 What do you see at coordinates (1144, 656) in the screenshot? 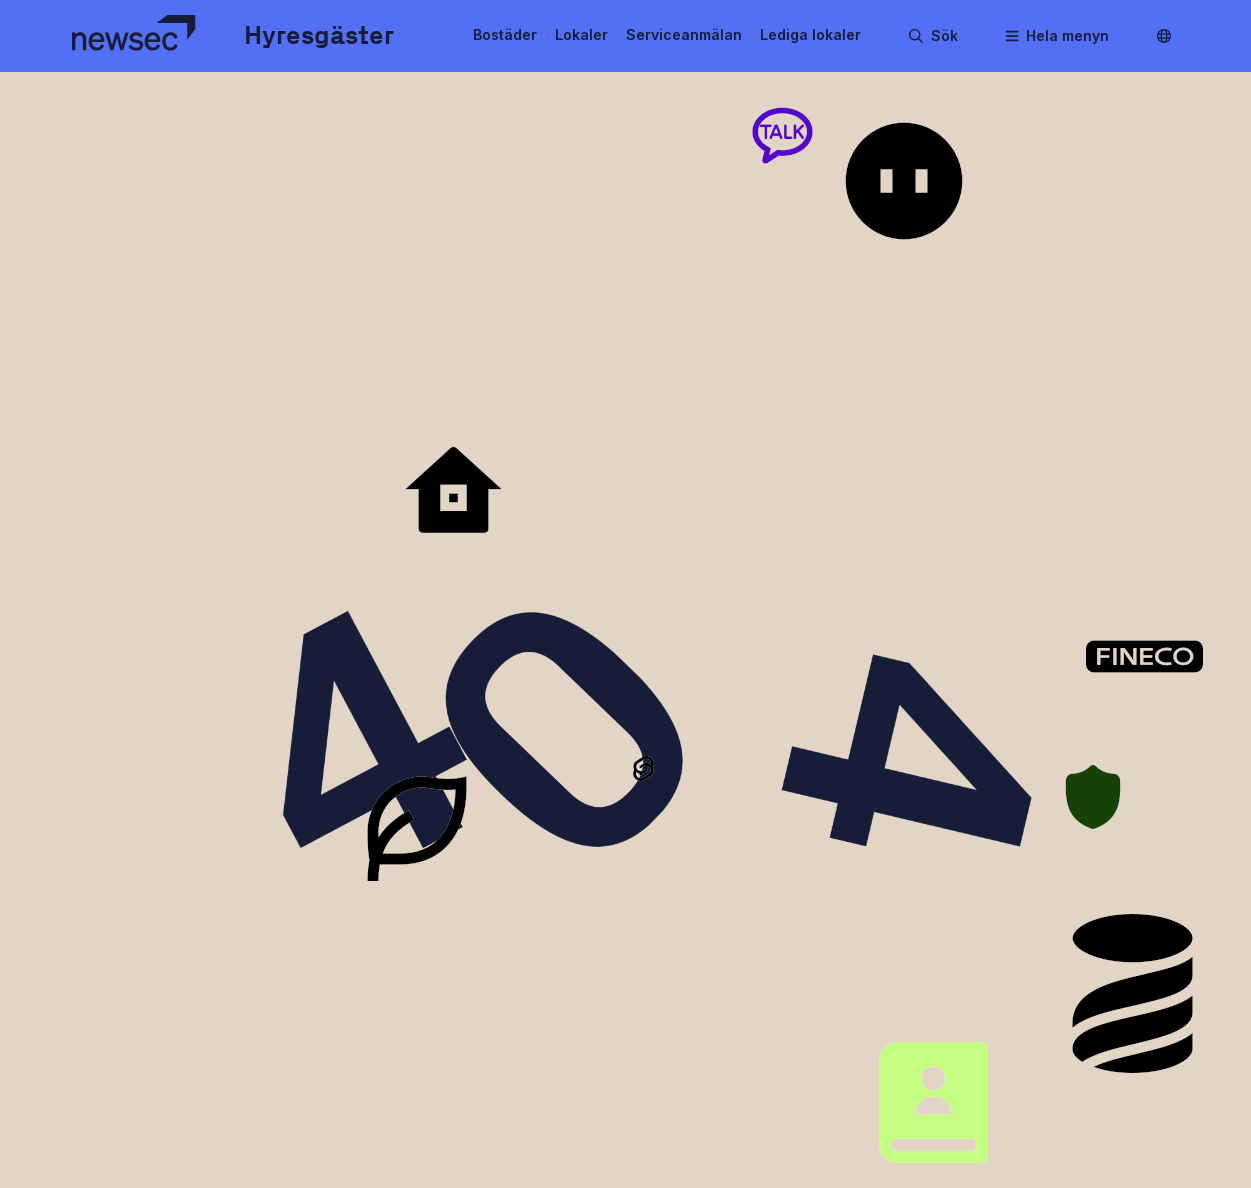
I see `open the Fineco banking app` at bounding box center [1144, 656].